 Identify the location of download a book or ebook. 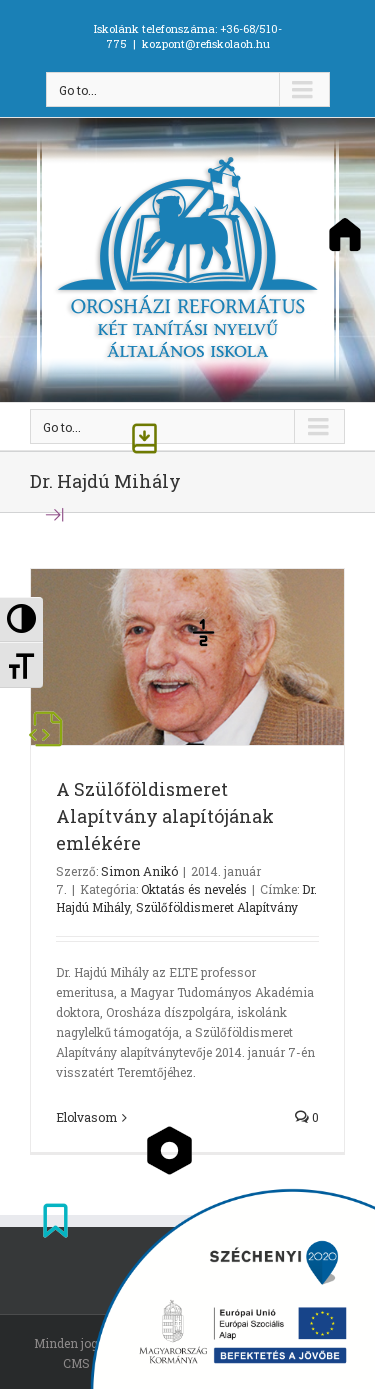
(144, 438).